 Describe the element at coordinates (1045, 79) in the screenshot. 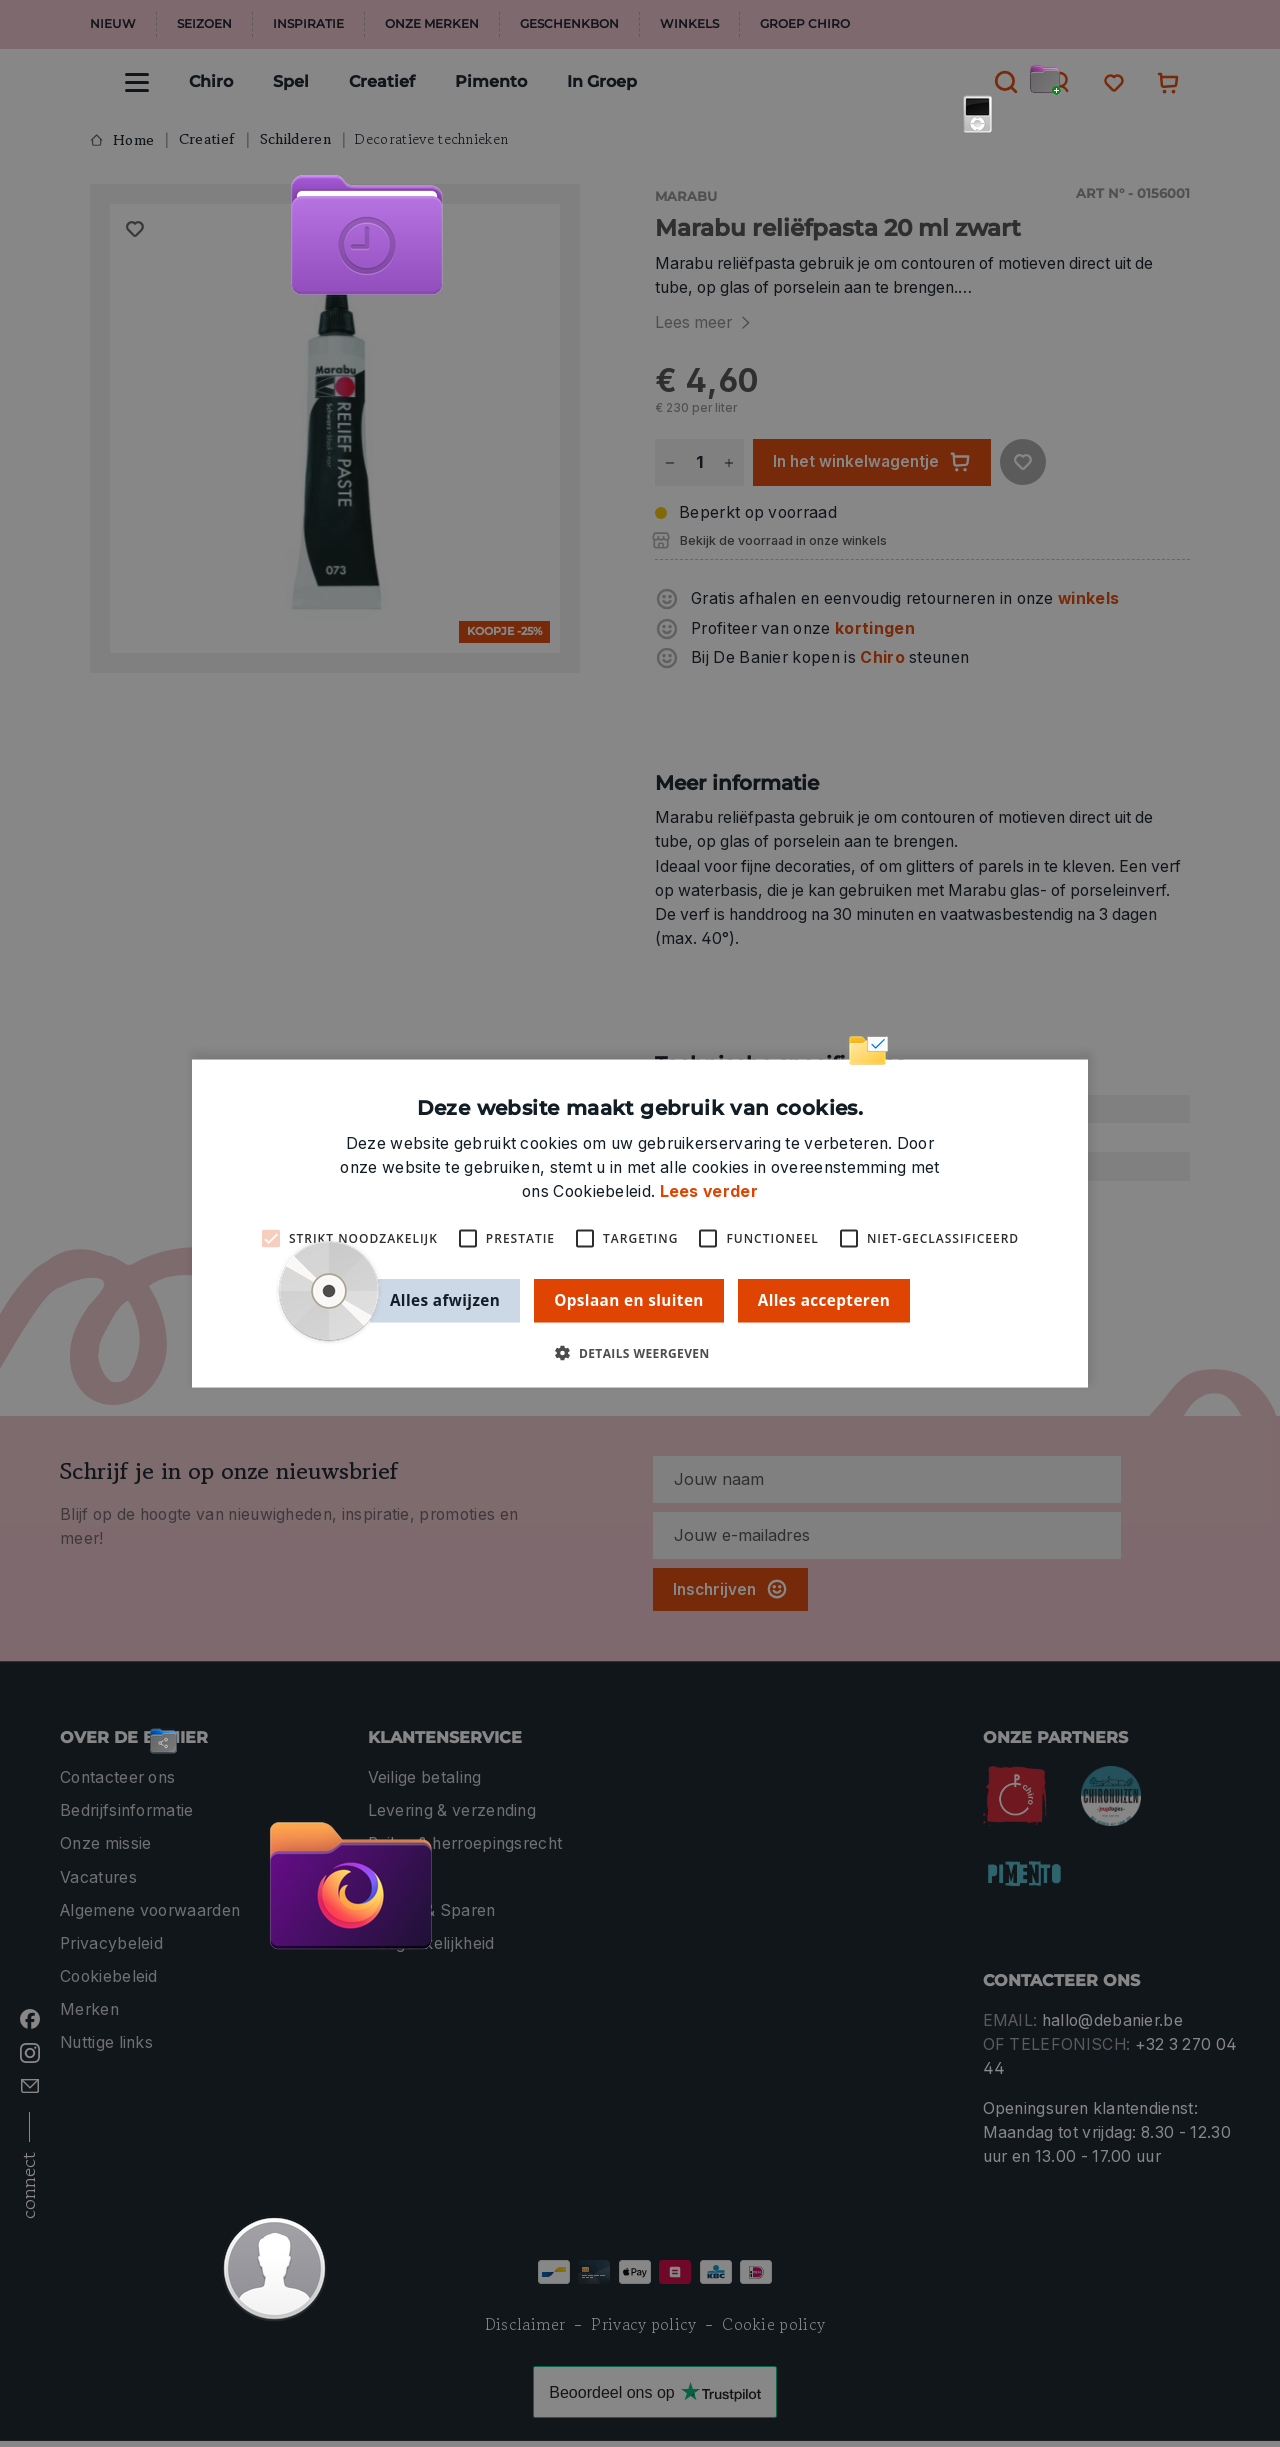

I see `create a new folder` at that location.